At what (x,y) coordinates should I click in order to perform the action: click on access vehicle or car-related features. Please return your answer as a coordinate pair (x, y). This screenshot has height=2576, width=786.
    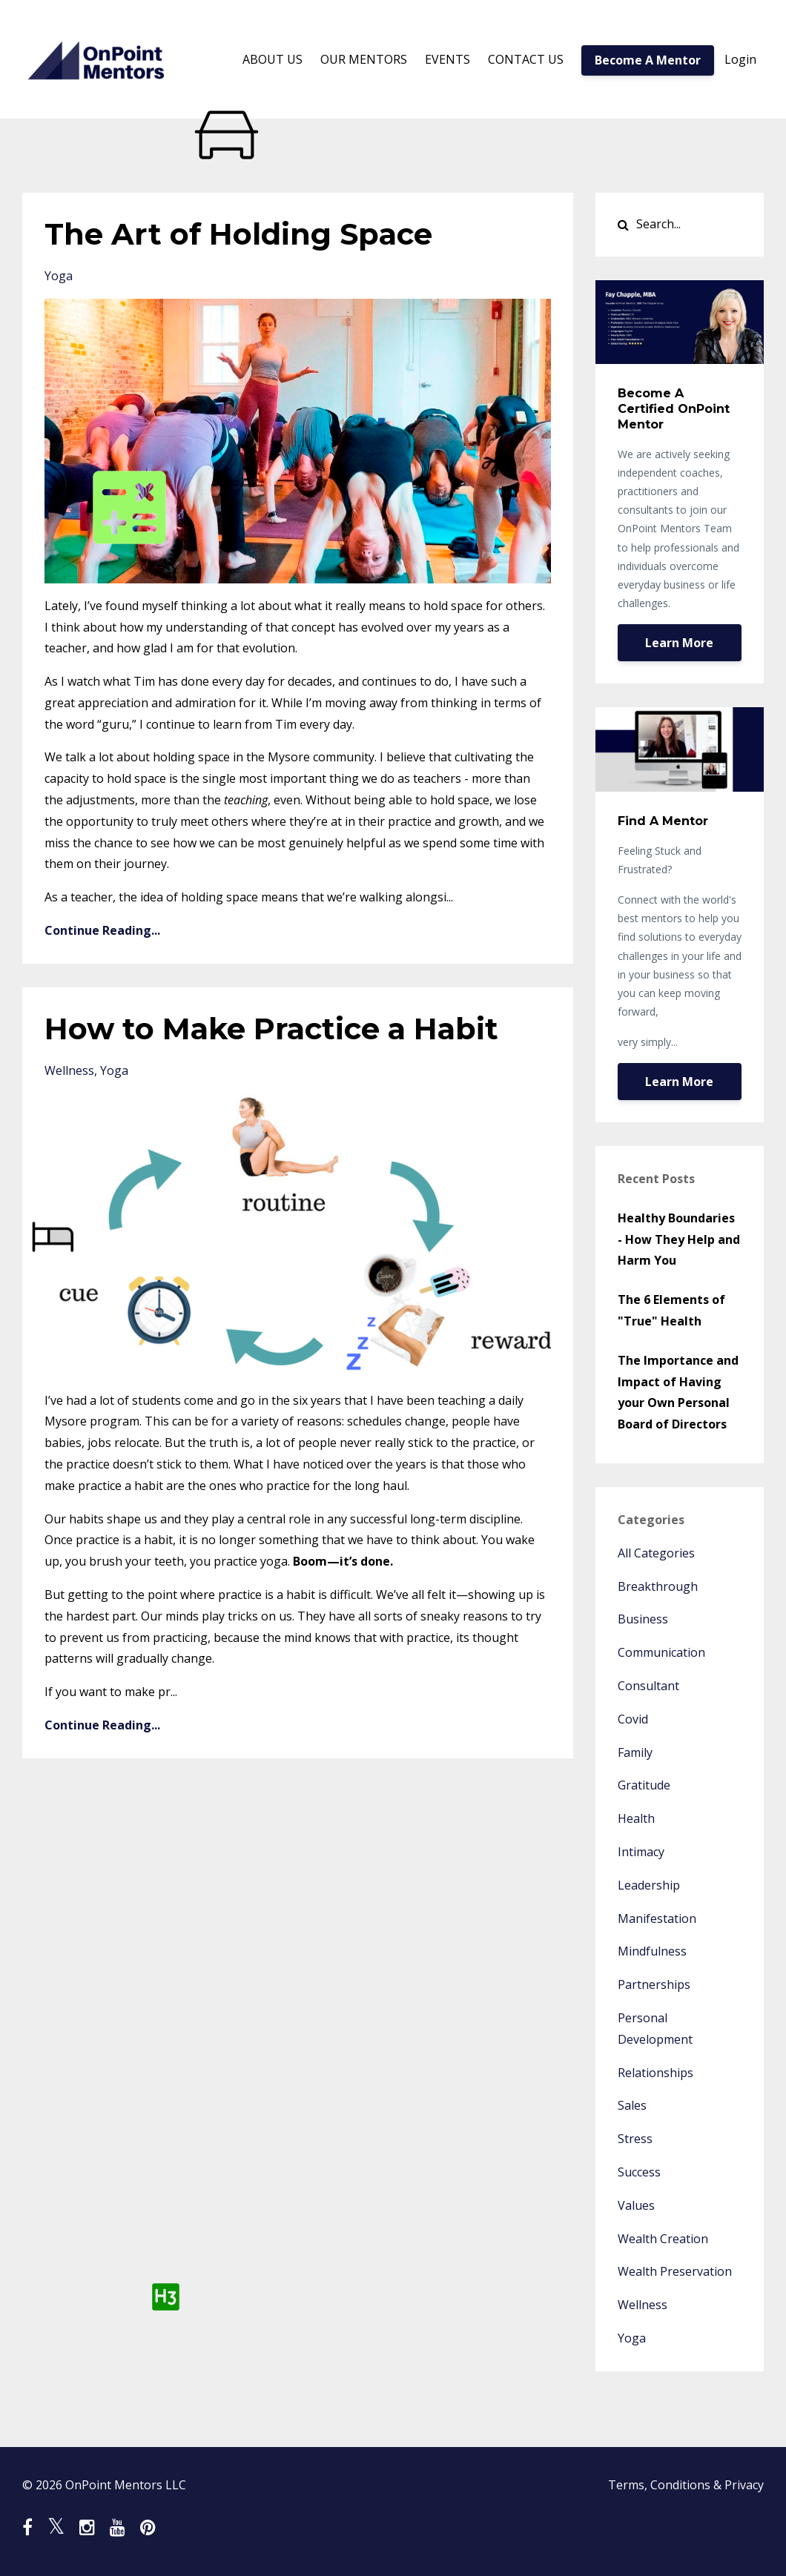
    Looking at the image, I should click on (226, 136).